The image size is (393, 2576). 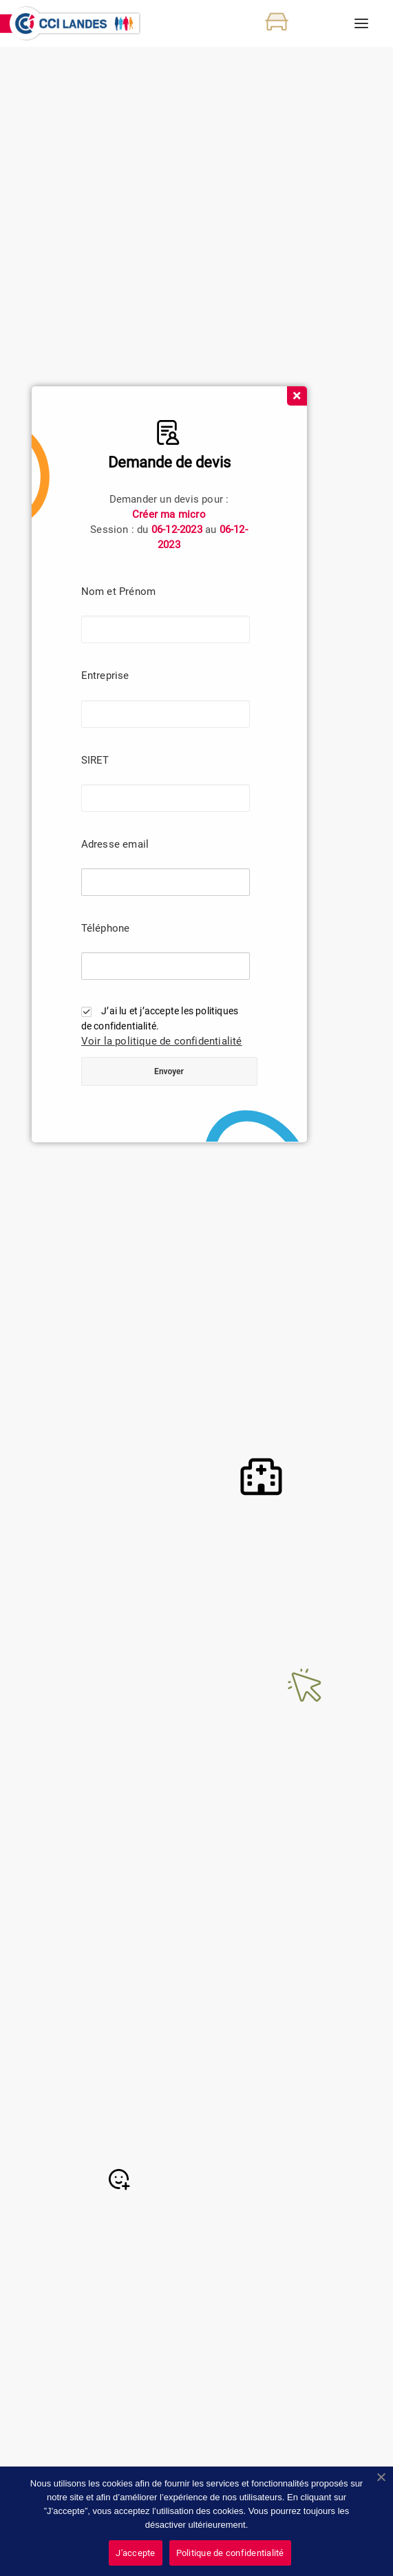 I want to click on add a new emoji reaction, so click(x=118, y=2179).